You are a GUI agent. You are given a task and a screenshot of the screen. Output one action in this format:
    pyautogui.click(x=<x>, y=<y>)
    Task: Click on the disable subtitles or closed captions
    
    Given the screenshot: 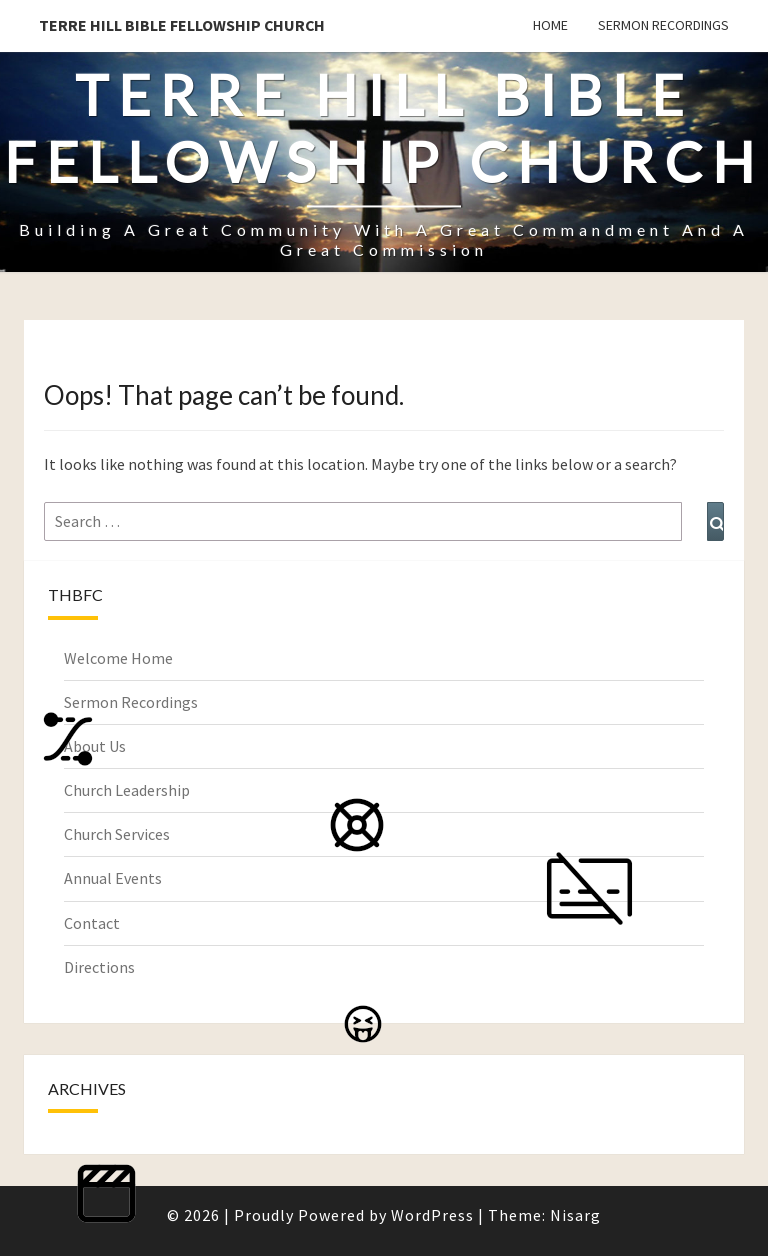 What is the action you would take?
    pyautogui.click(x=589, y=888)
    